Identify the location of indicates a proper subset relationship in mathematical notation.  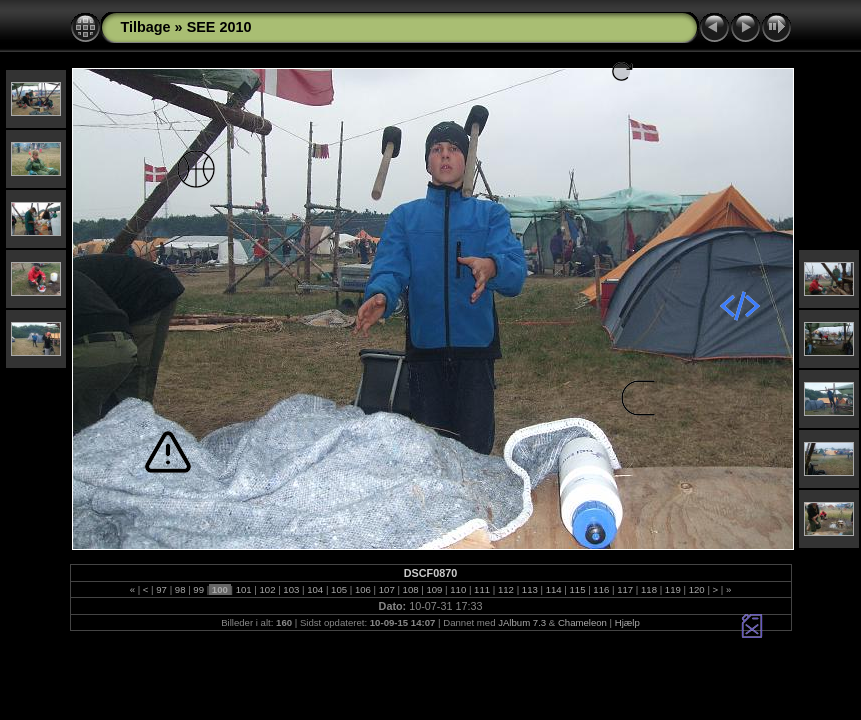
(639, 398).